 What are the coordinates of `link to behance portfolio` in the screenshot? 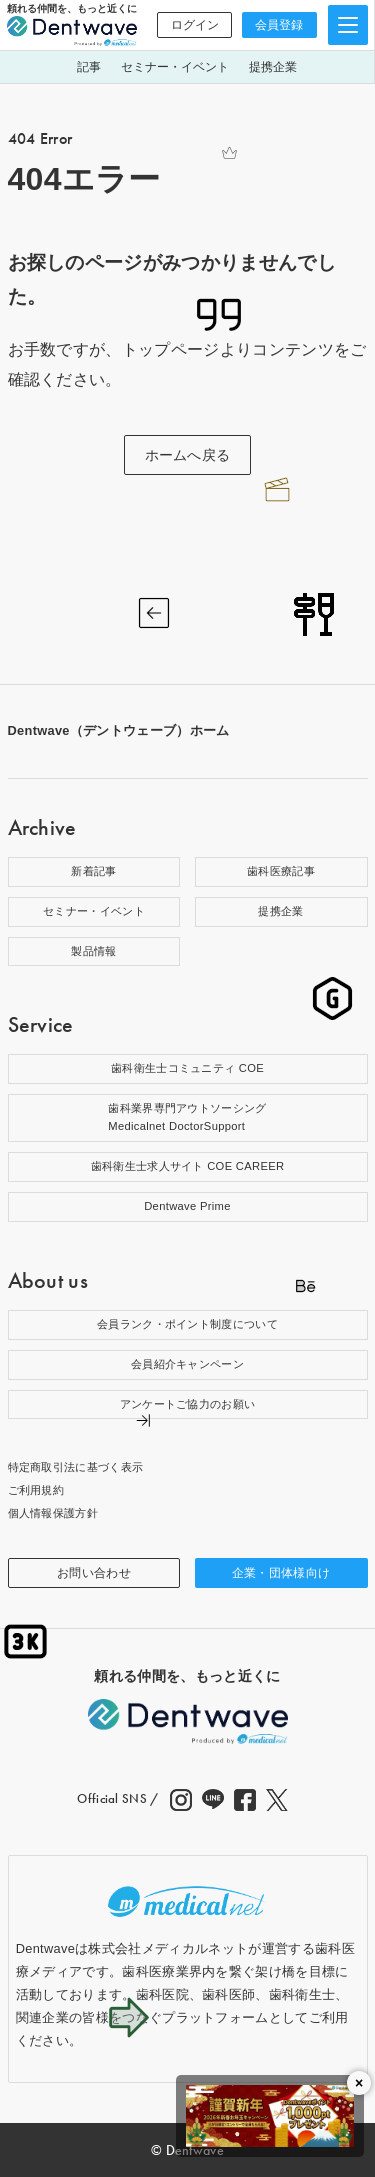 It's located at (305, 1286).